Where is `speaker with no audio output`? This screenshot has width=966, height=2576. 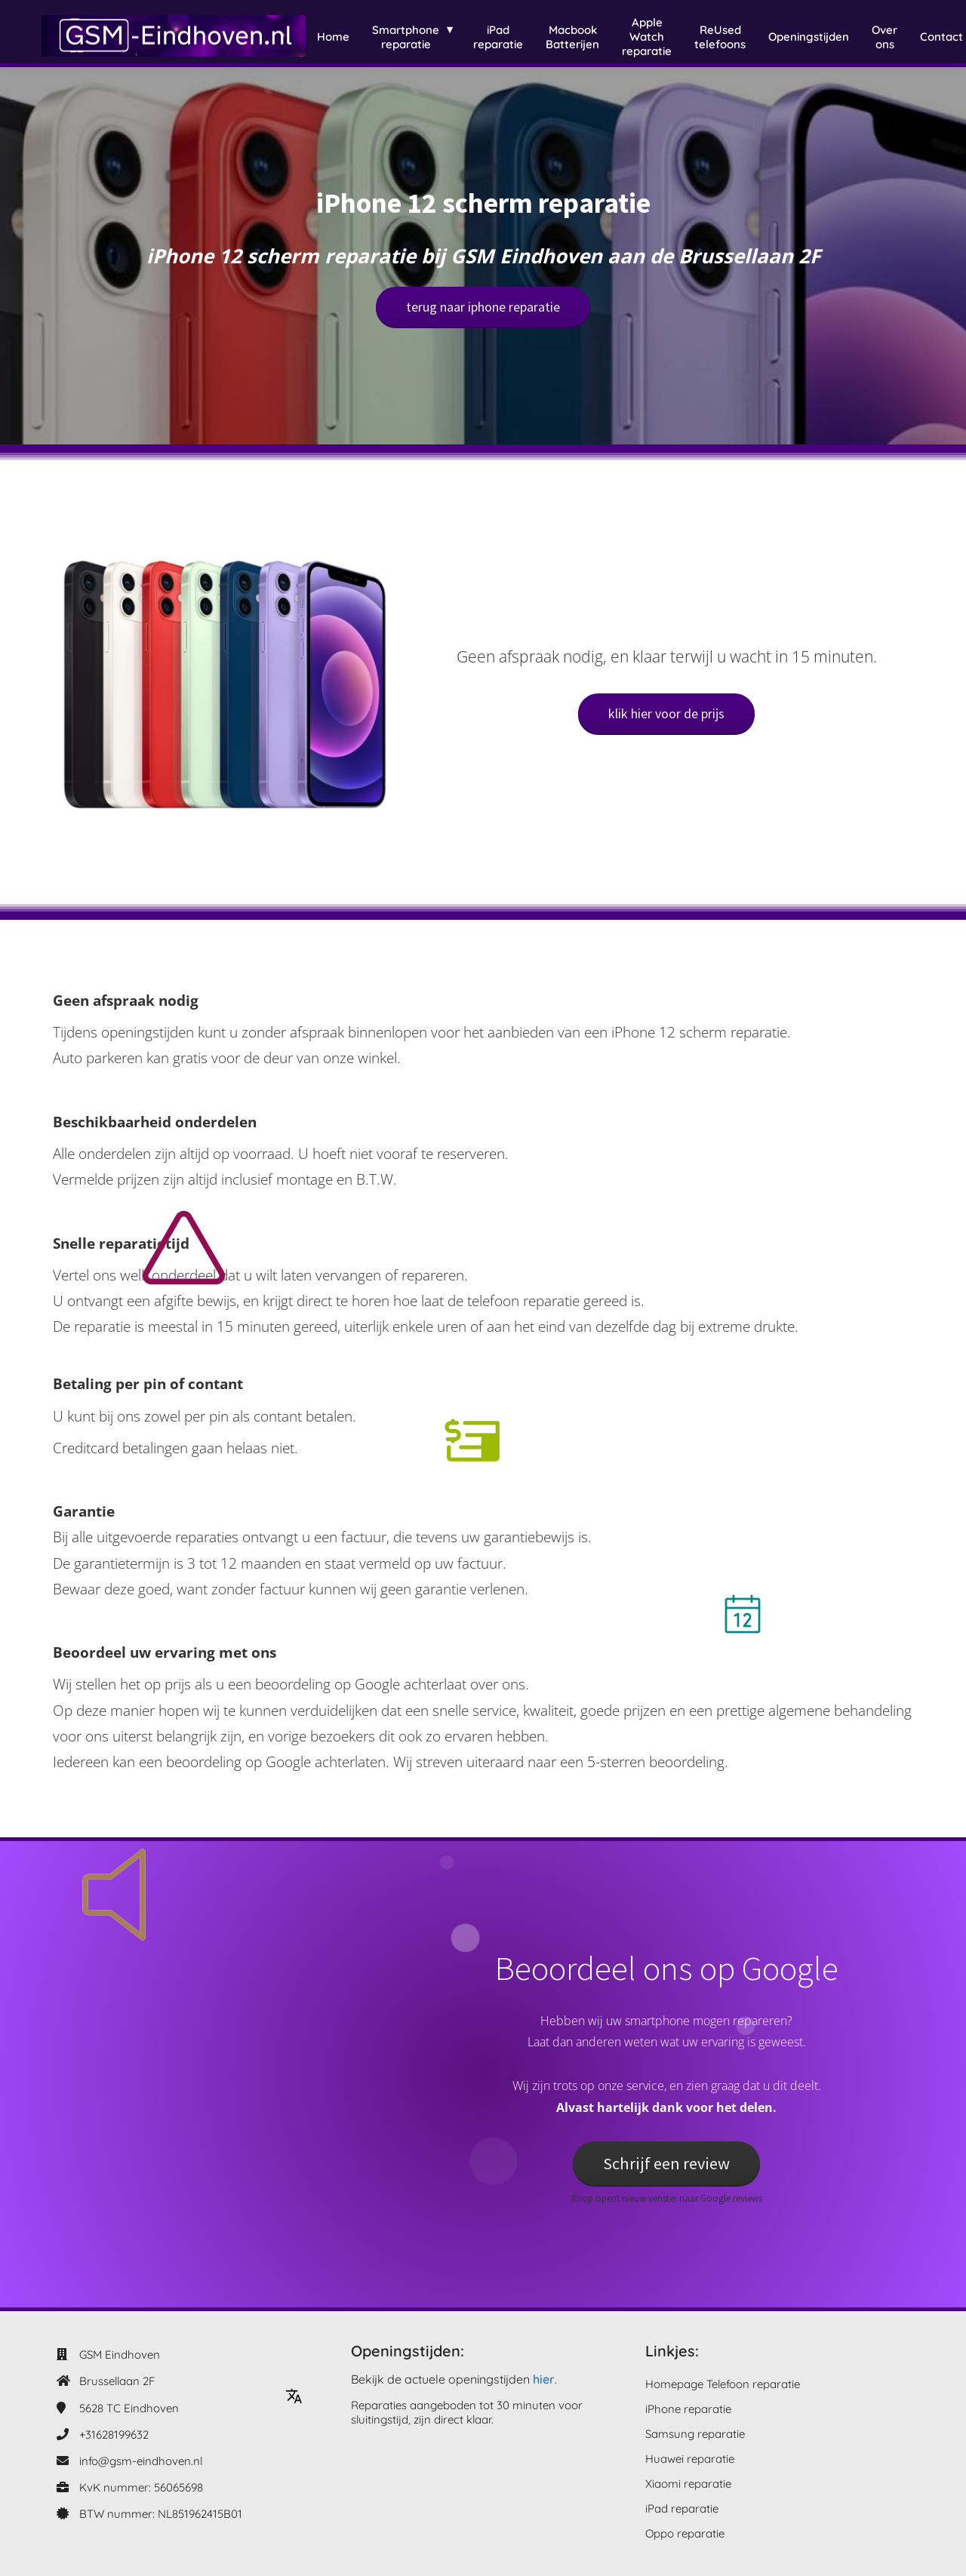 speaker with no audio output is located at coordinates (128, 1895).